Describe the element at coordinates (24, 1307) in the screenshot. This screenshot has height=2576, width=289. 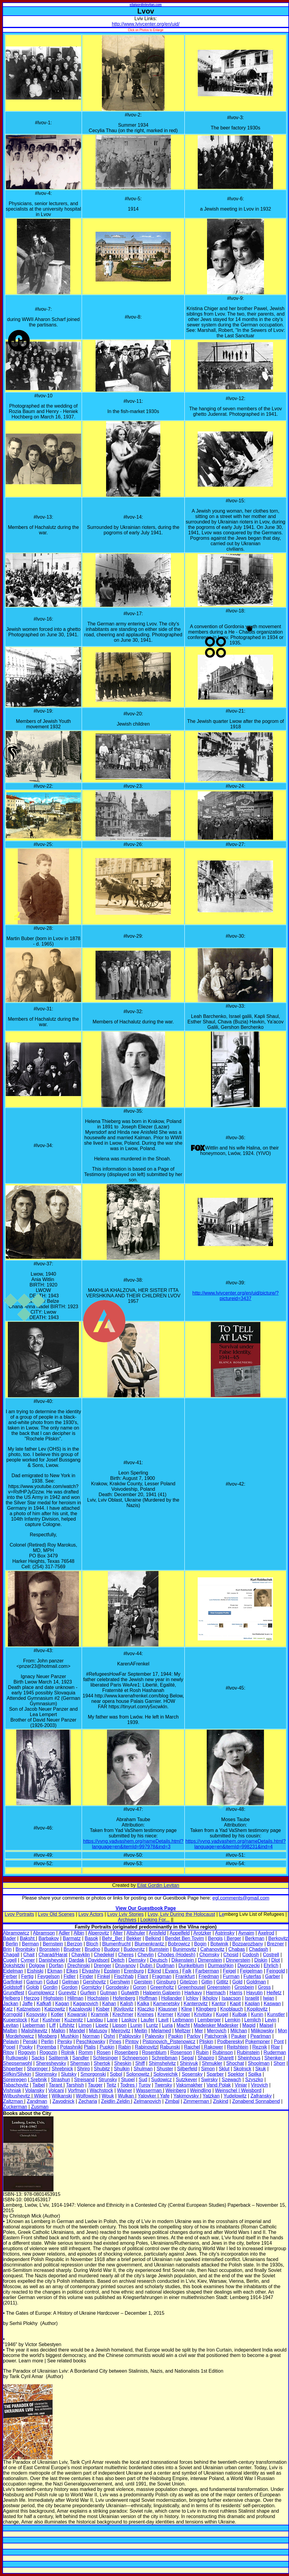
I see `open tidal music streaming app` at that location.